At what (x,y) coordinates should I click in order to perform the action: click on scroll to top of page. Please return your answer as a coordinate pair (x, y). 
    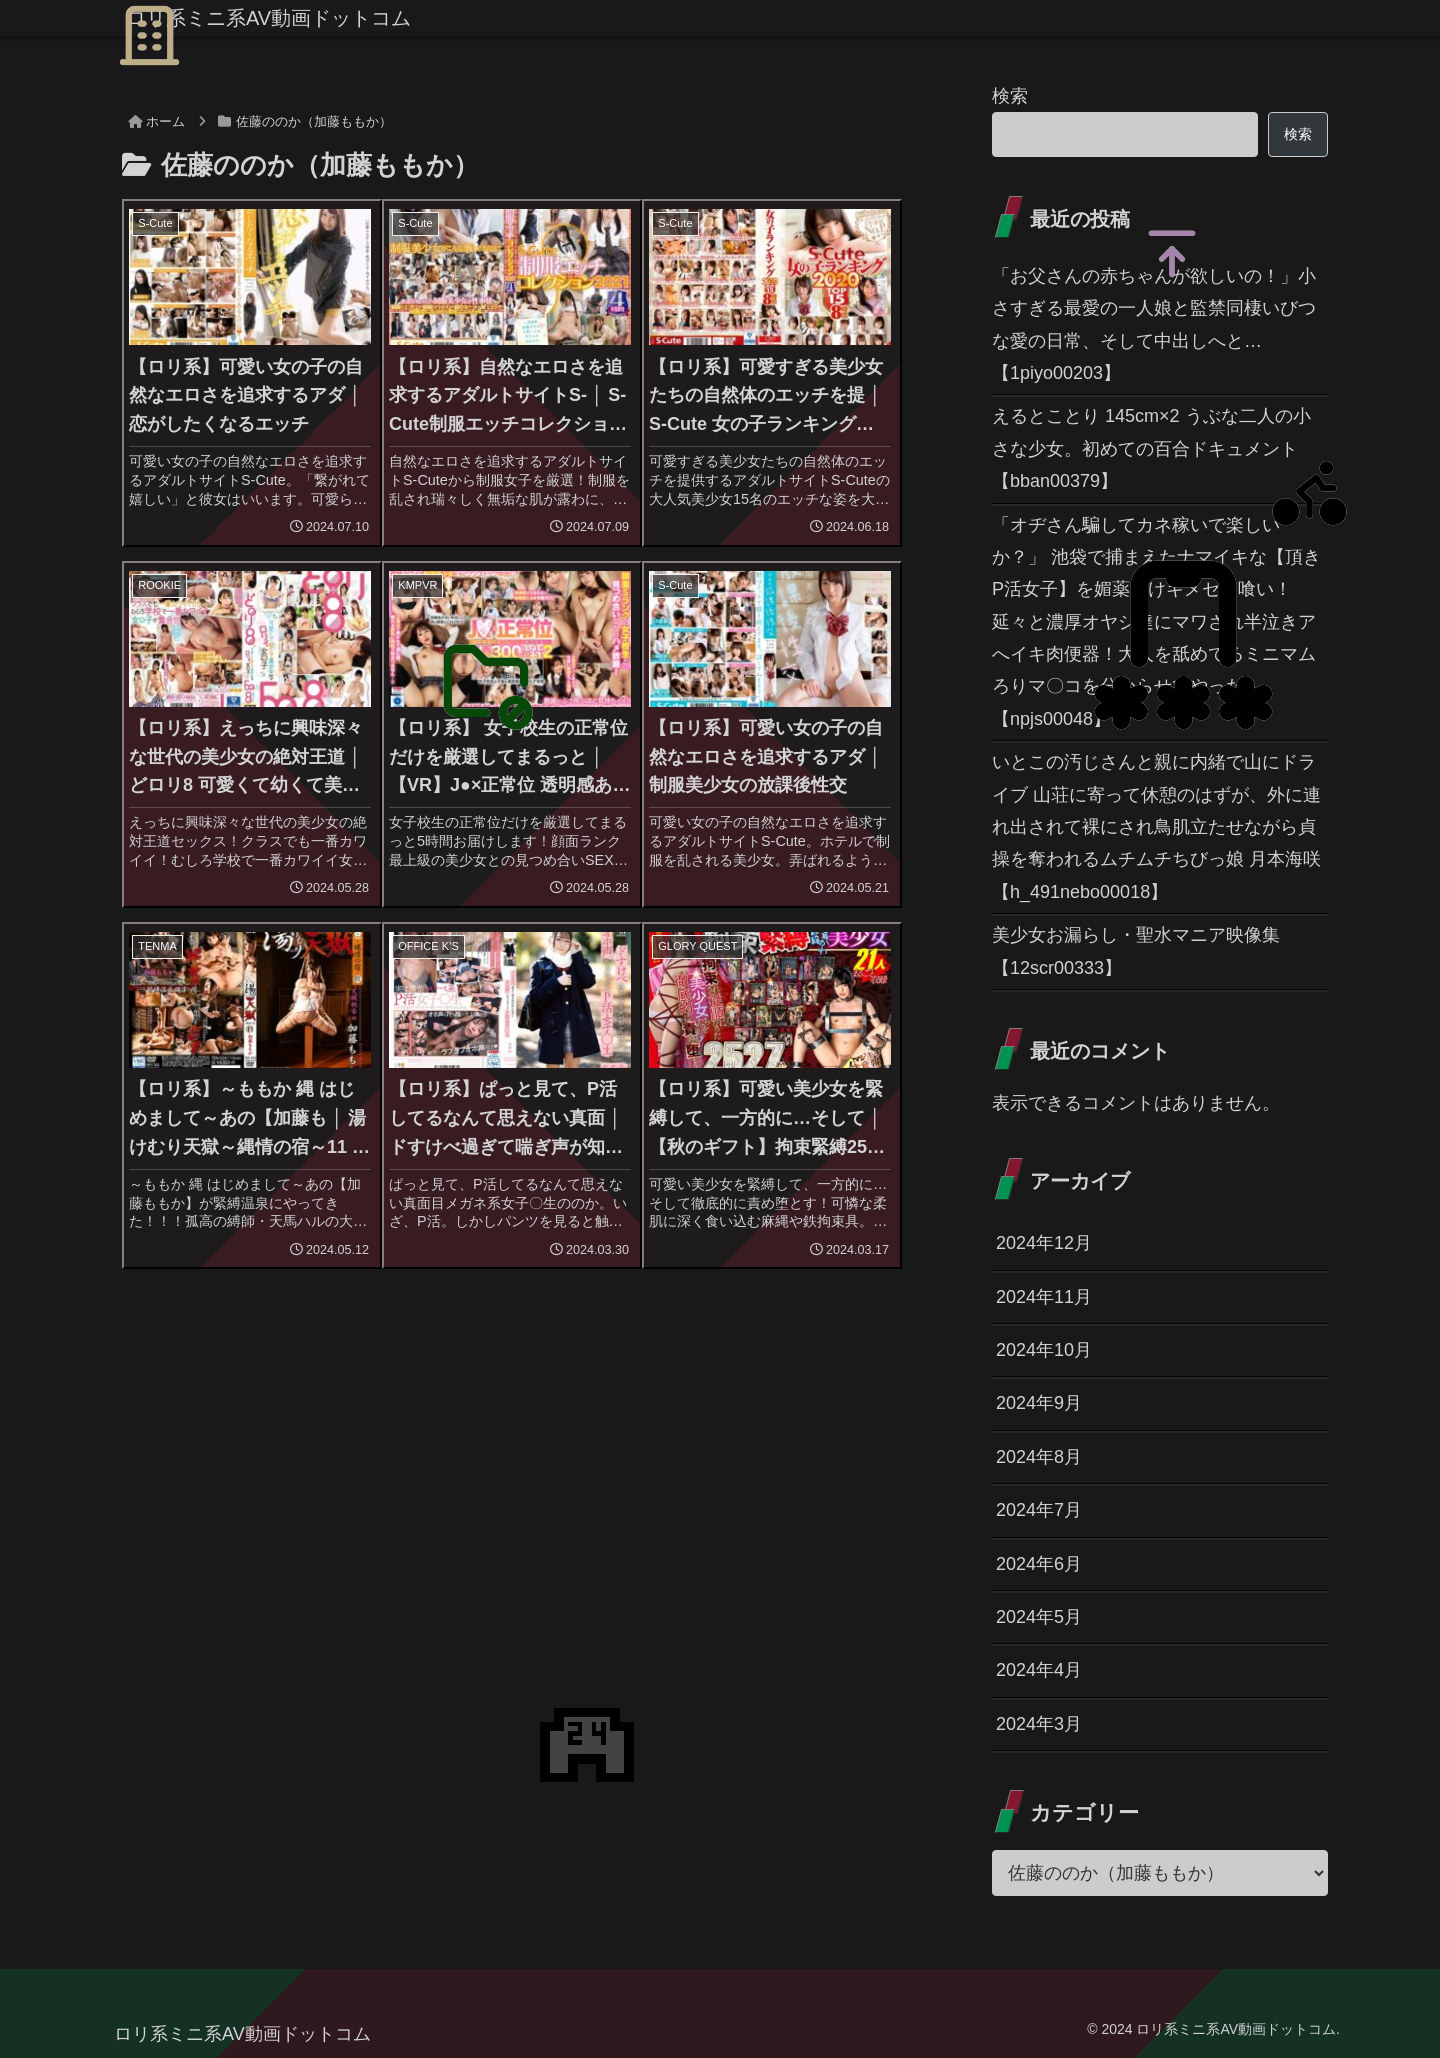
    Looking at the image, I should click on (1172, 254).